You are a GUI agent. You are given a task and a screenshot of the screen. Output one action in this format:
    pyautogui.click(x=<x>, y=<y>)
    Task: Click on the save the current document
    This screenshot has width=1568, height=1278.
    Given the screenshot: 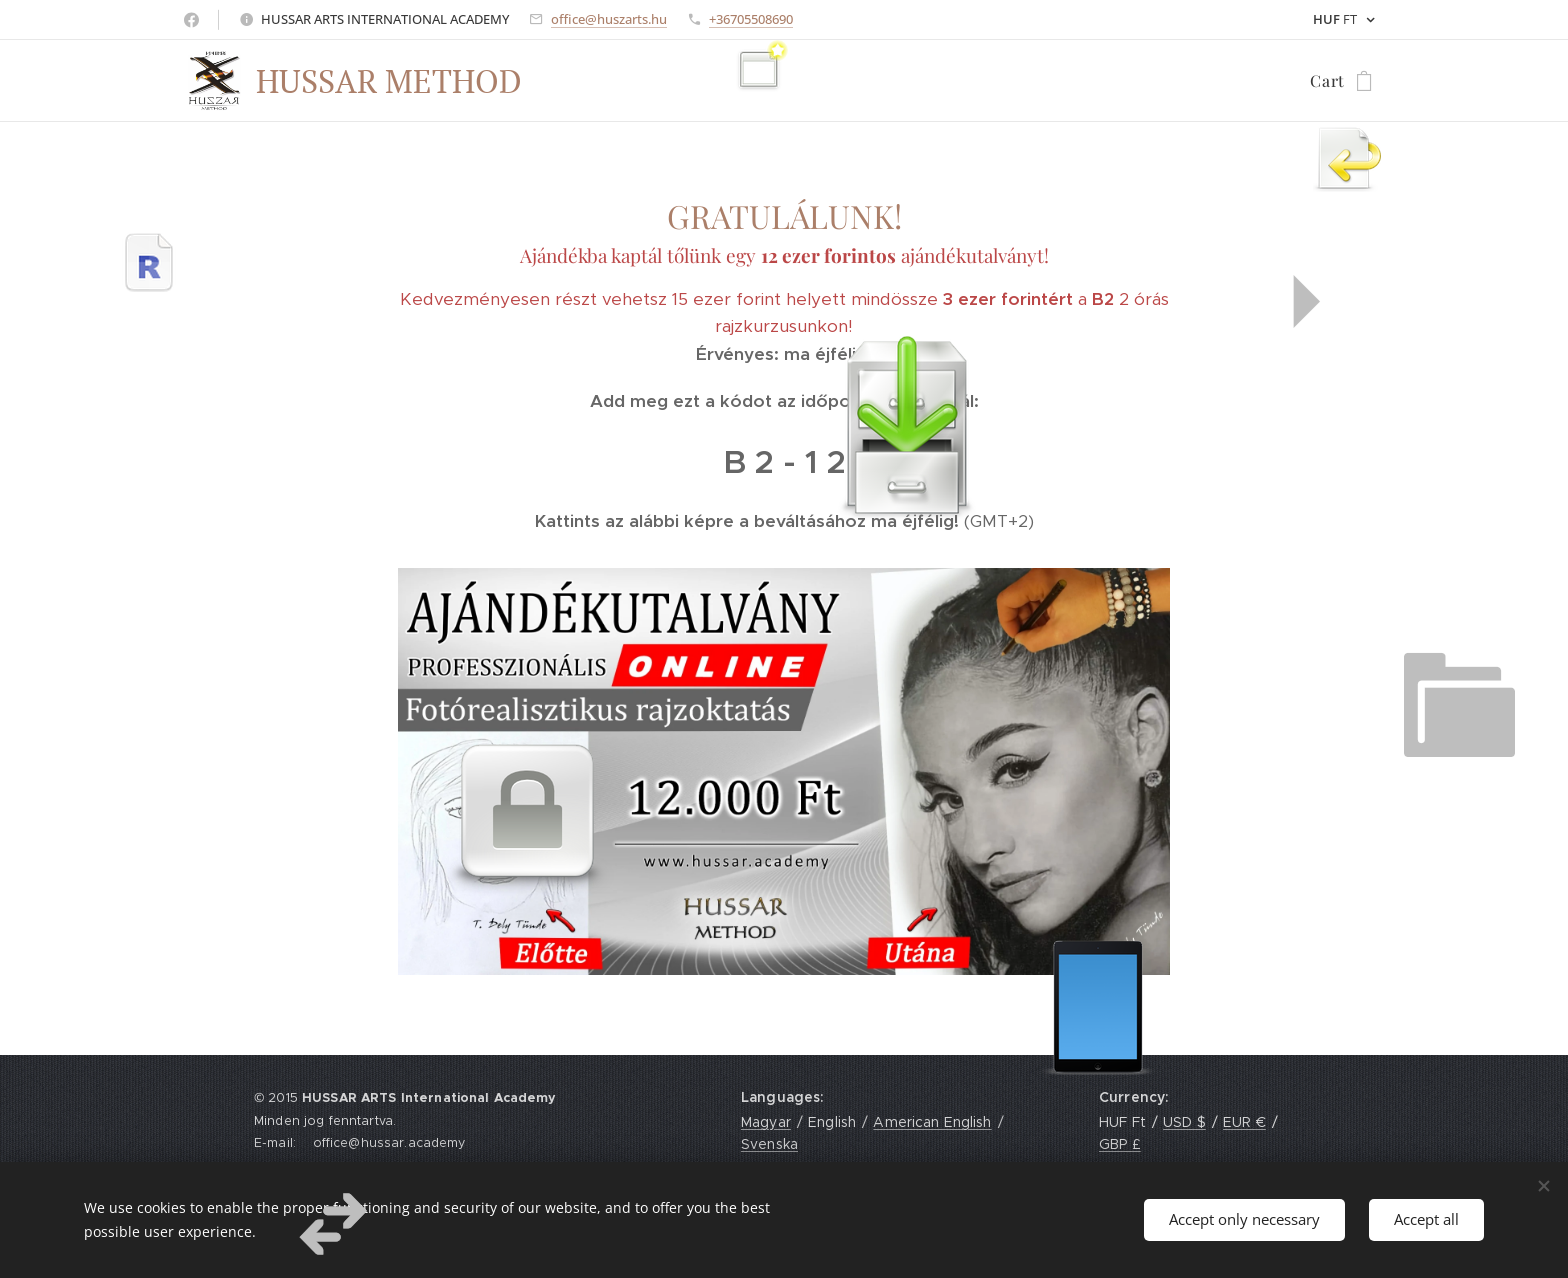 What is the action you would take?
    pyautogui.click(x=907, y=430)
    